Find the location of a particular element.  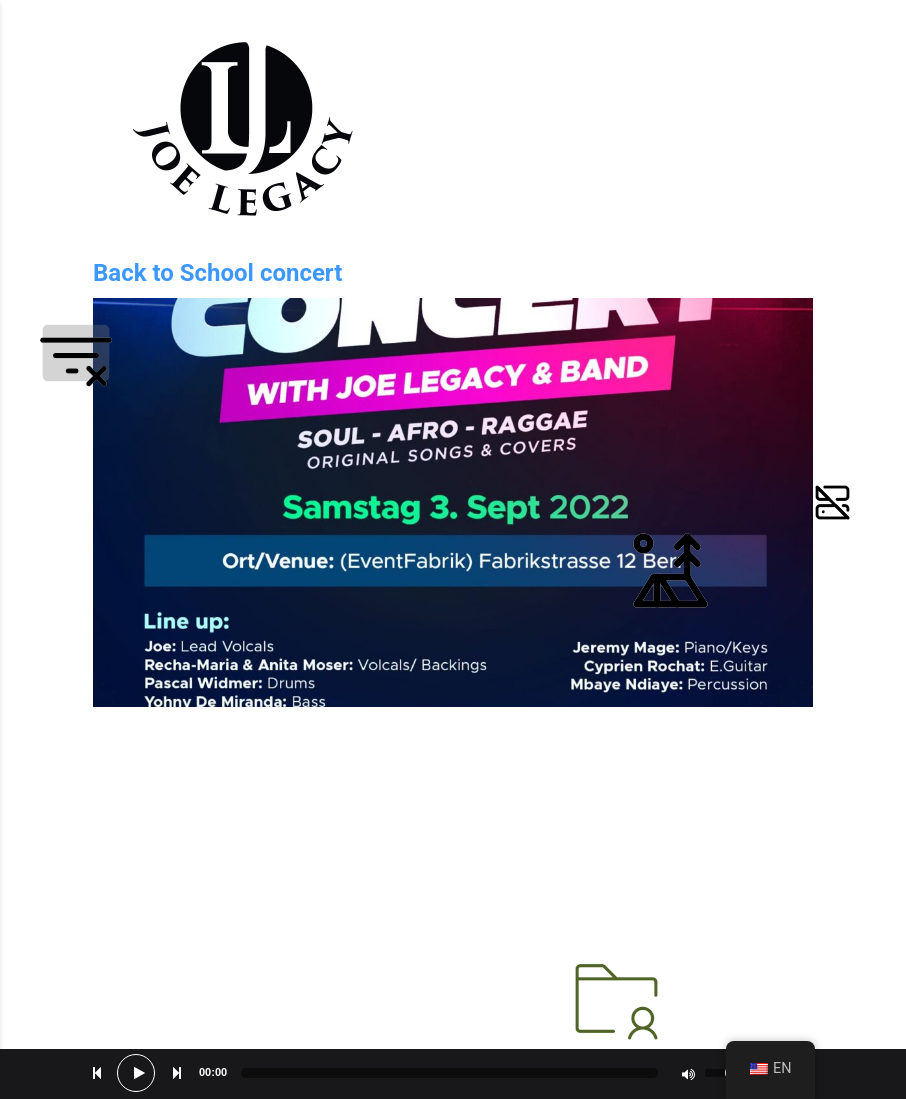

clear all active filters is located at coordinates (76, 353).